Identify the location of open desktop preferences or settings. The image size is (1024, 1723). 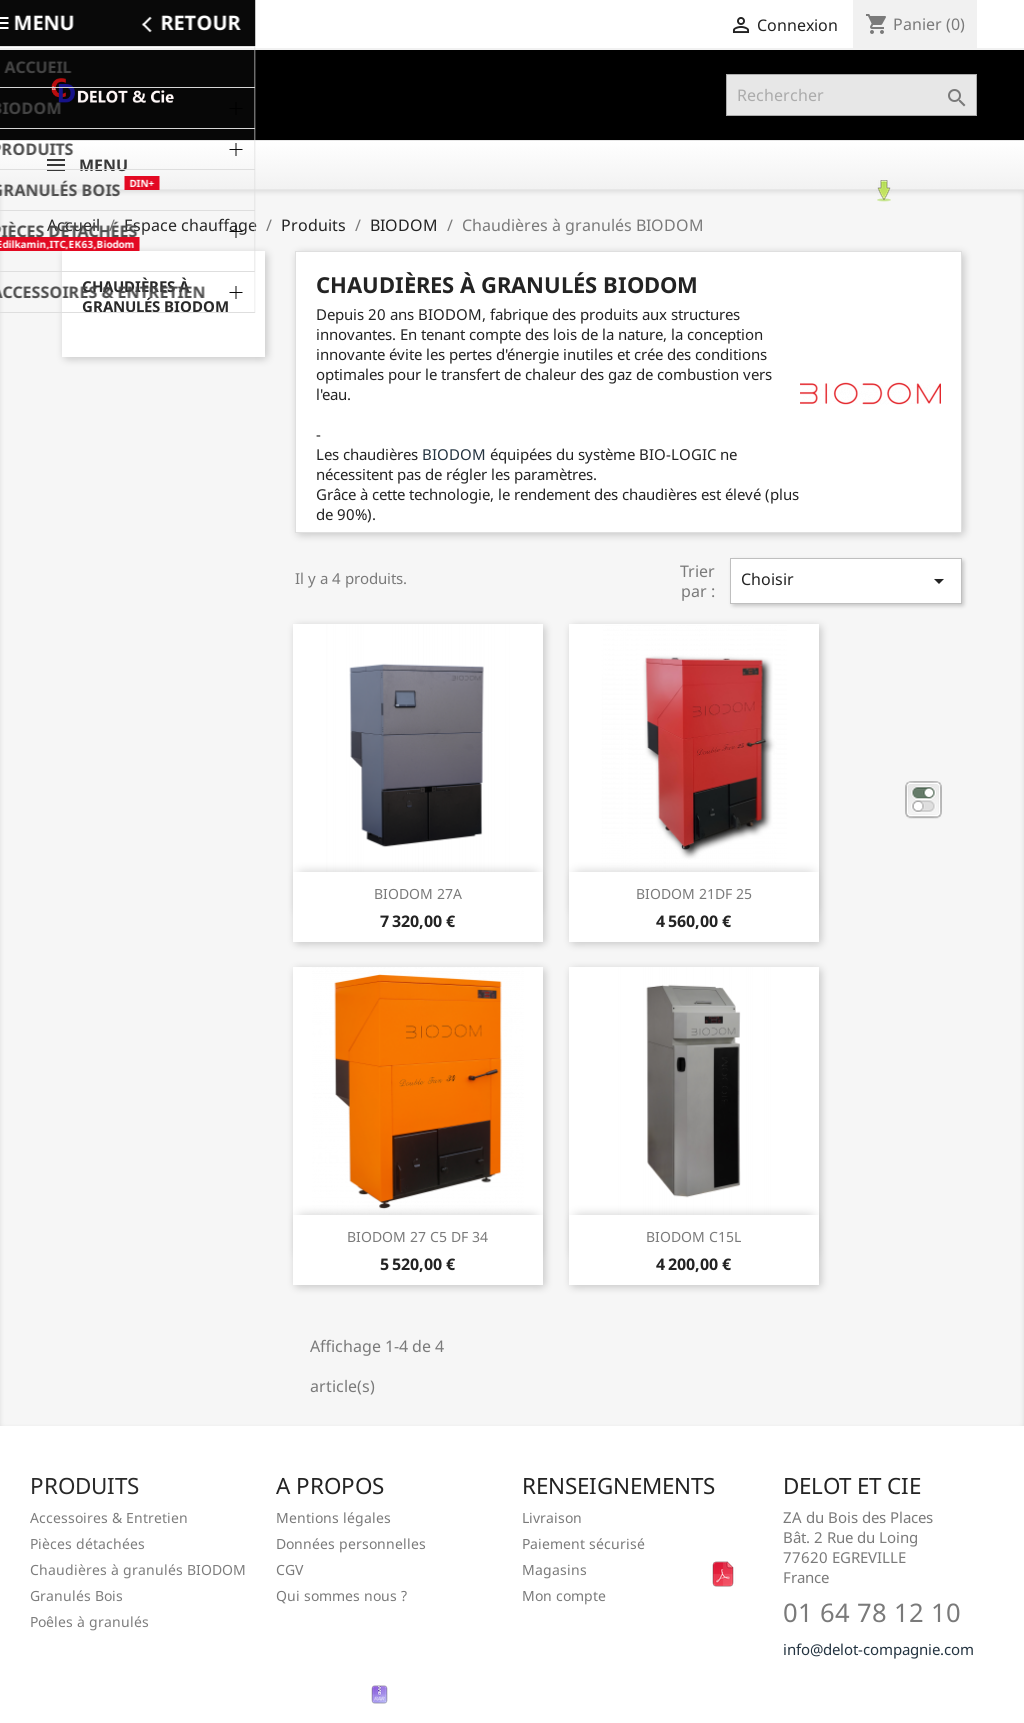
(923, 799).